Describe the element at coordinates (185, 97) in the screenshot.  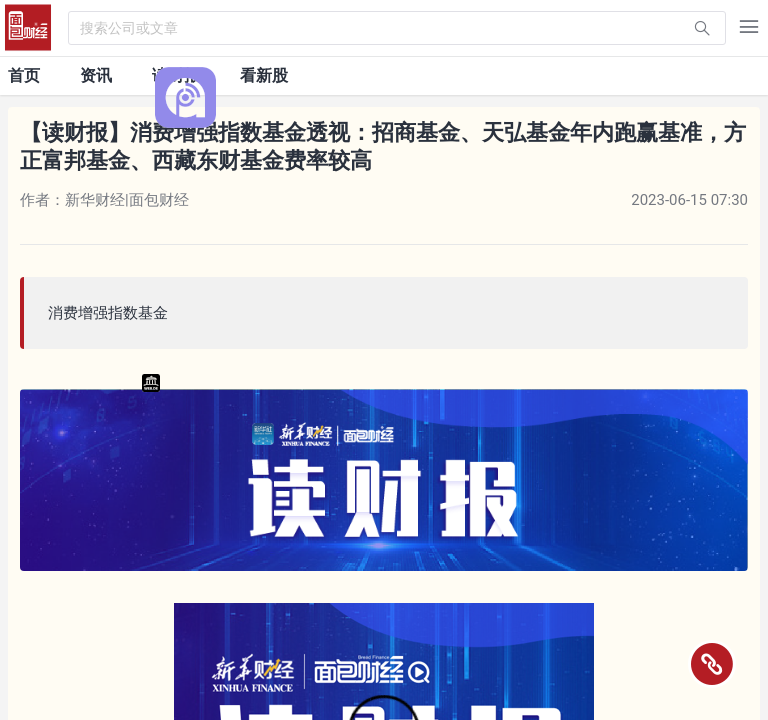
I see `open Podcast Addict app` at that location.